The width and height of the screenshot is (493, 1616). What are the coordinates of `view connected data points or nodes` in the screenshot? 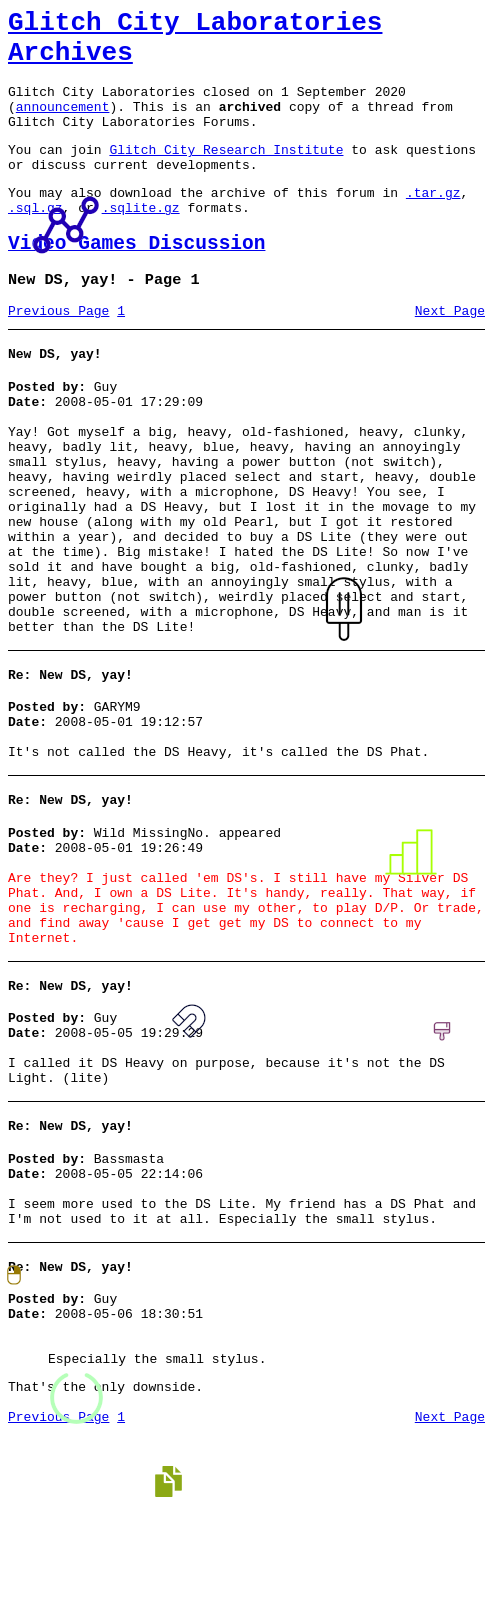 It's located at (66, 225).